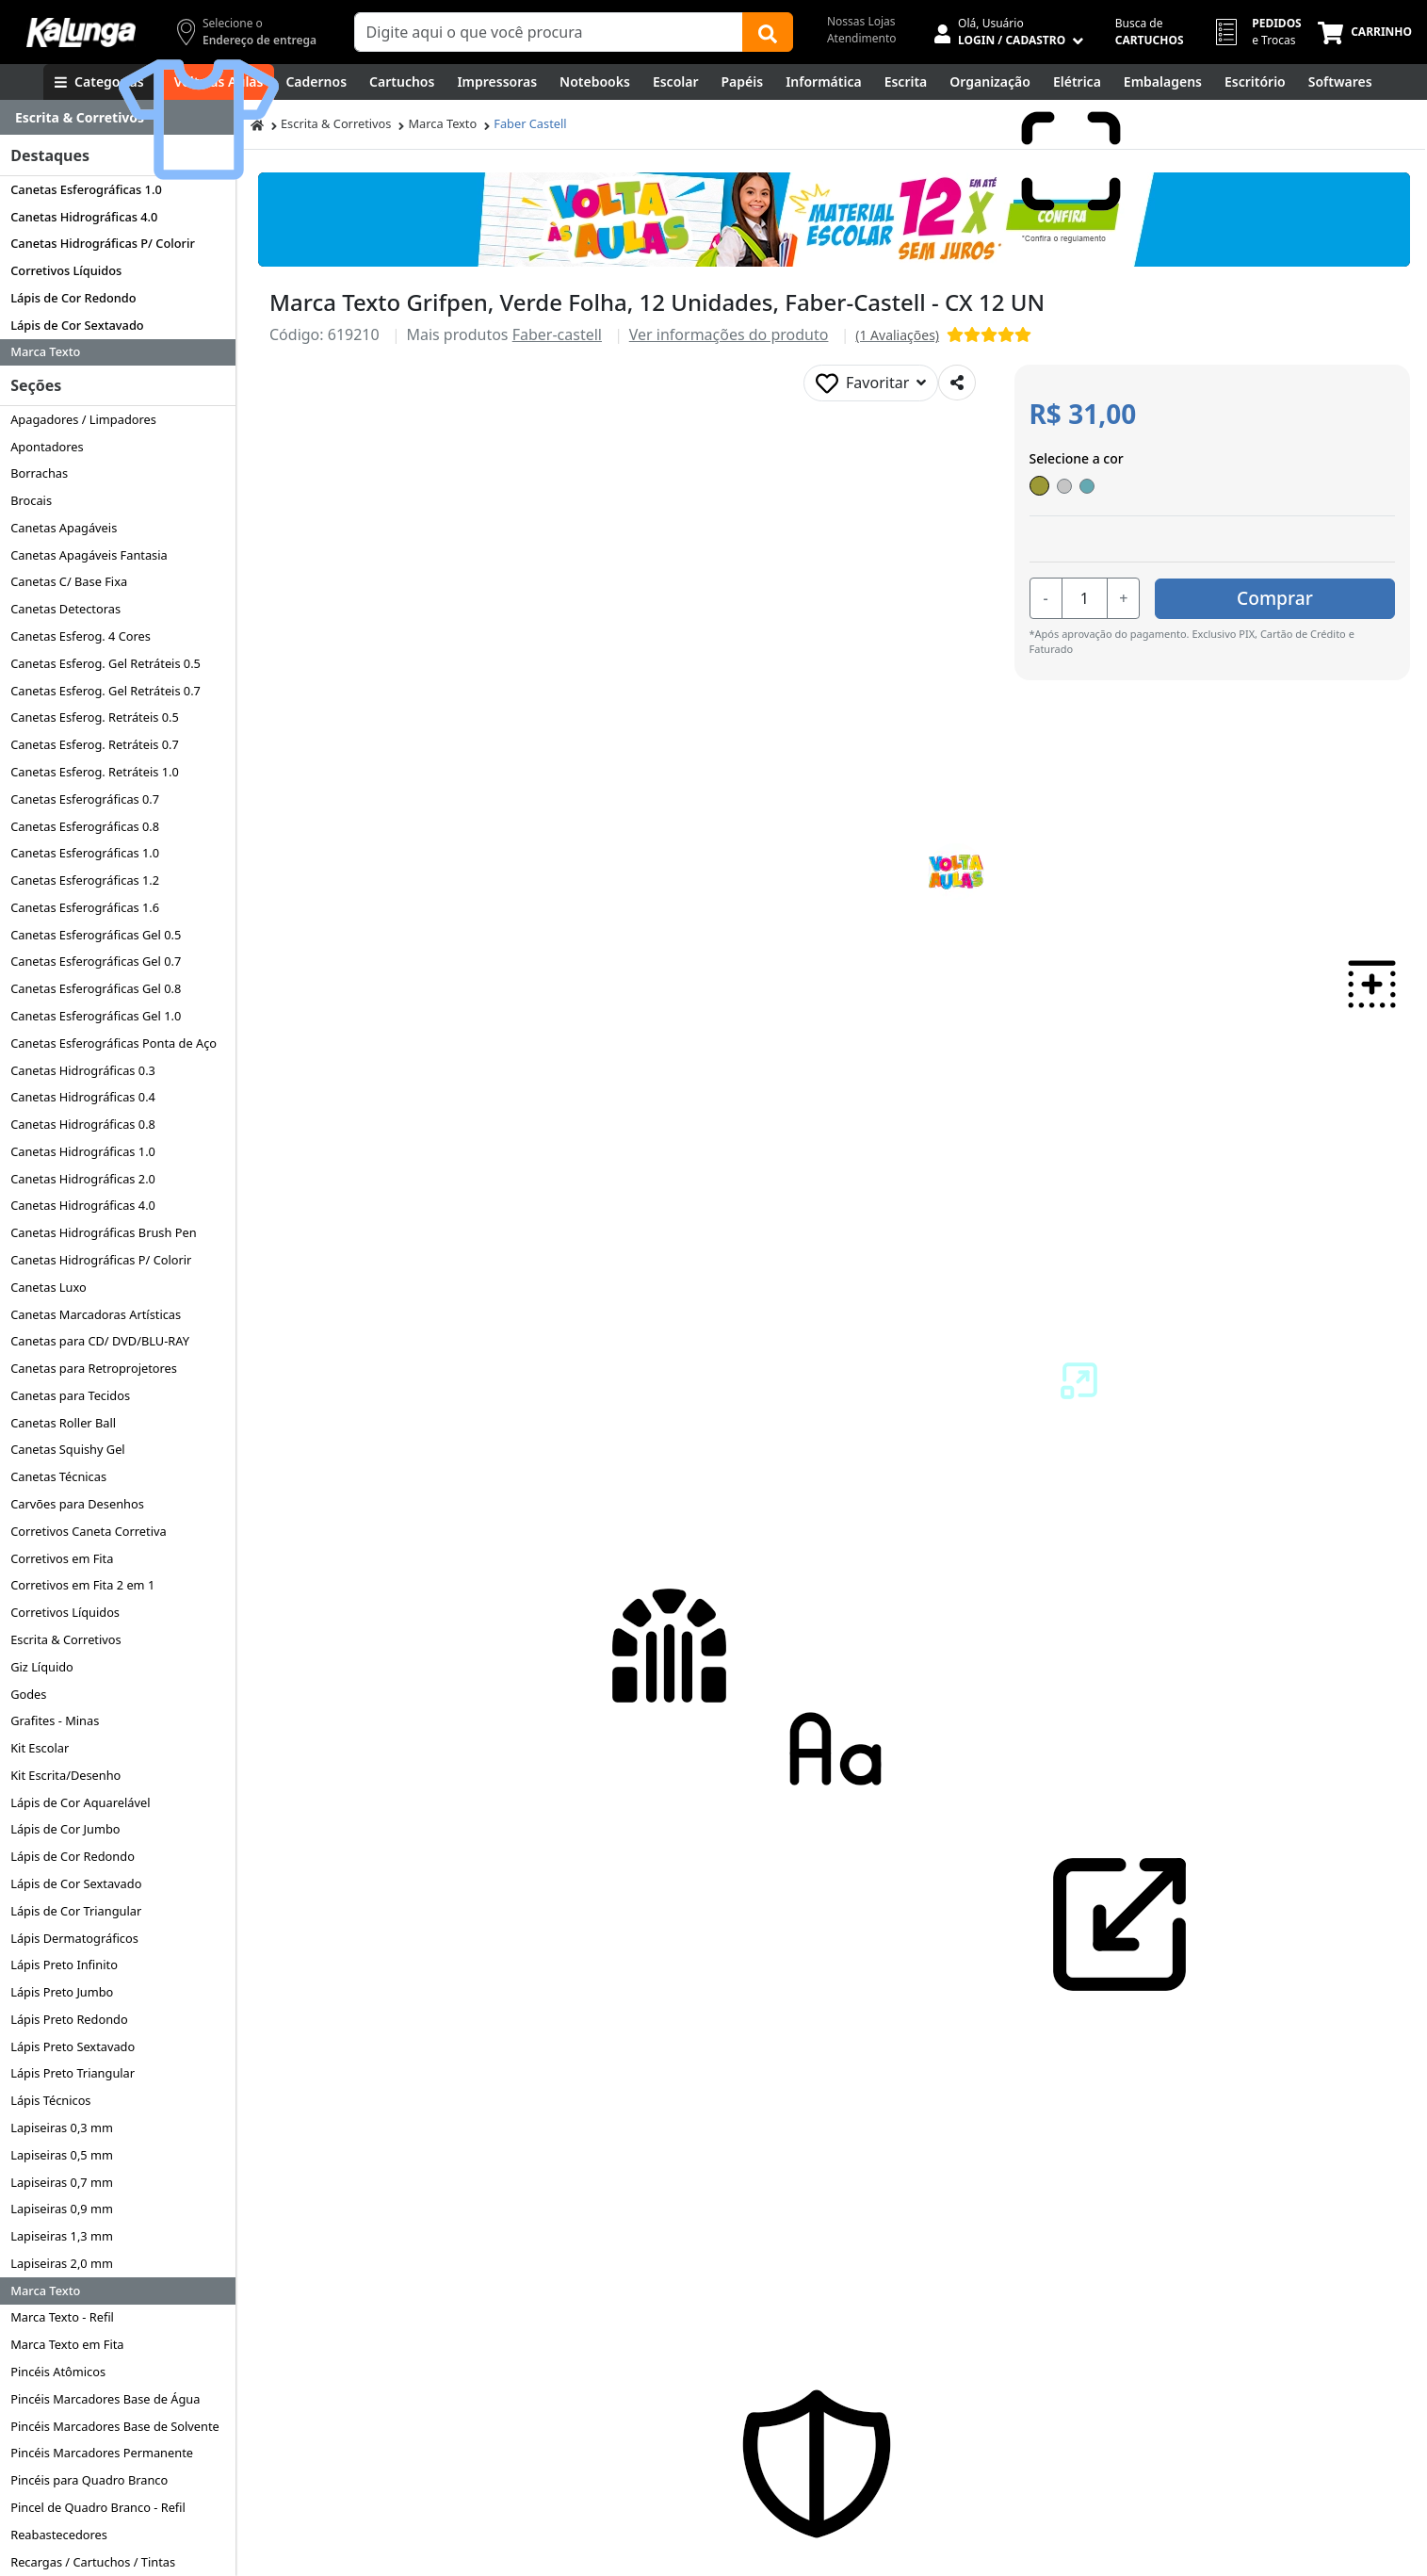 The height and width of the screenshot is (2576, 1427). I want to click on access dungeon or castle-themed game content, so click(669, 1645).